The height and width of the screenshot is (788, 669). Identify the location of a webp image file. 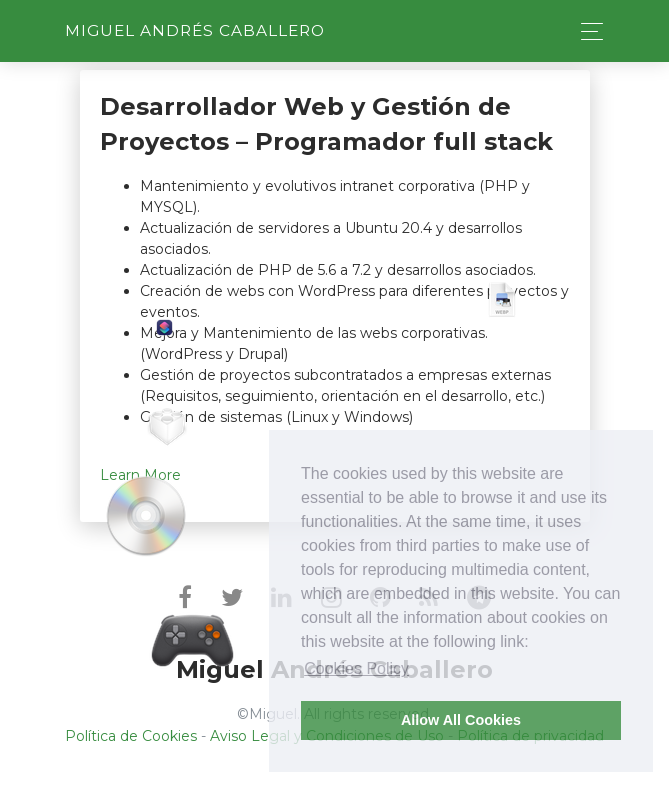
(502, 300).